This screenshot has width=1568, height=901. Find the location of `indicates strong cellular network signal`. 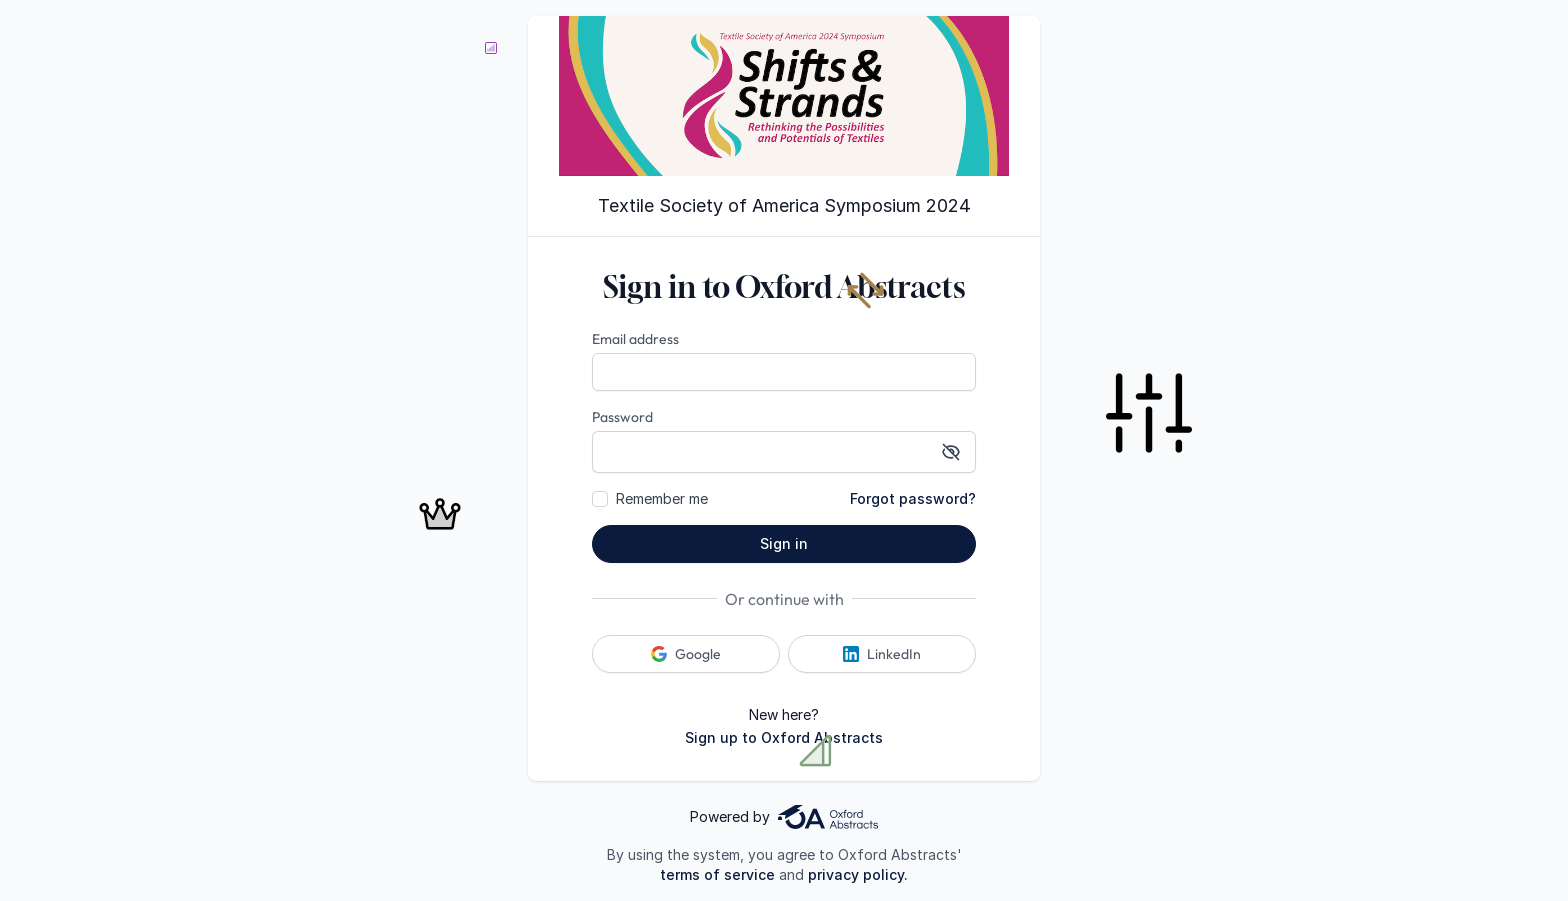

indicates strong cellular network signal is located at coordinates (818, 752).